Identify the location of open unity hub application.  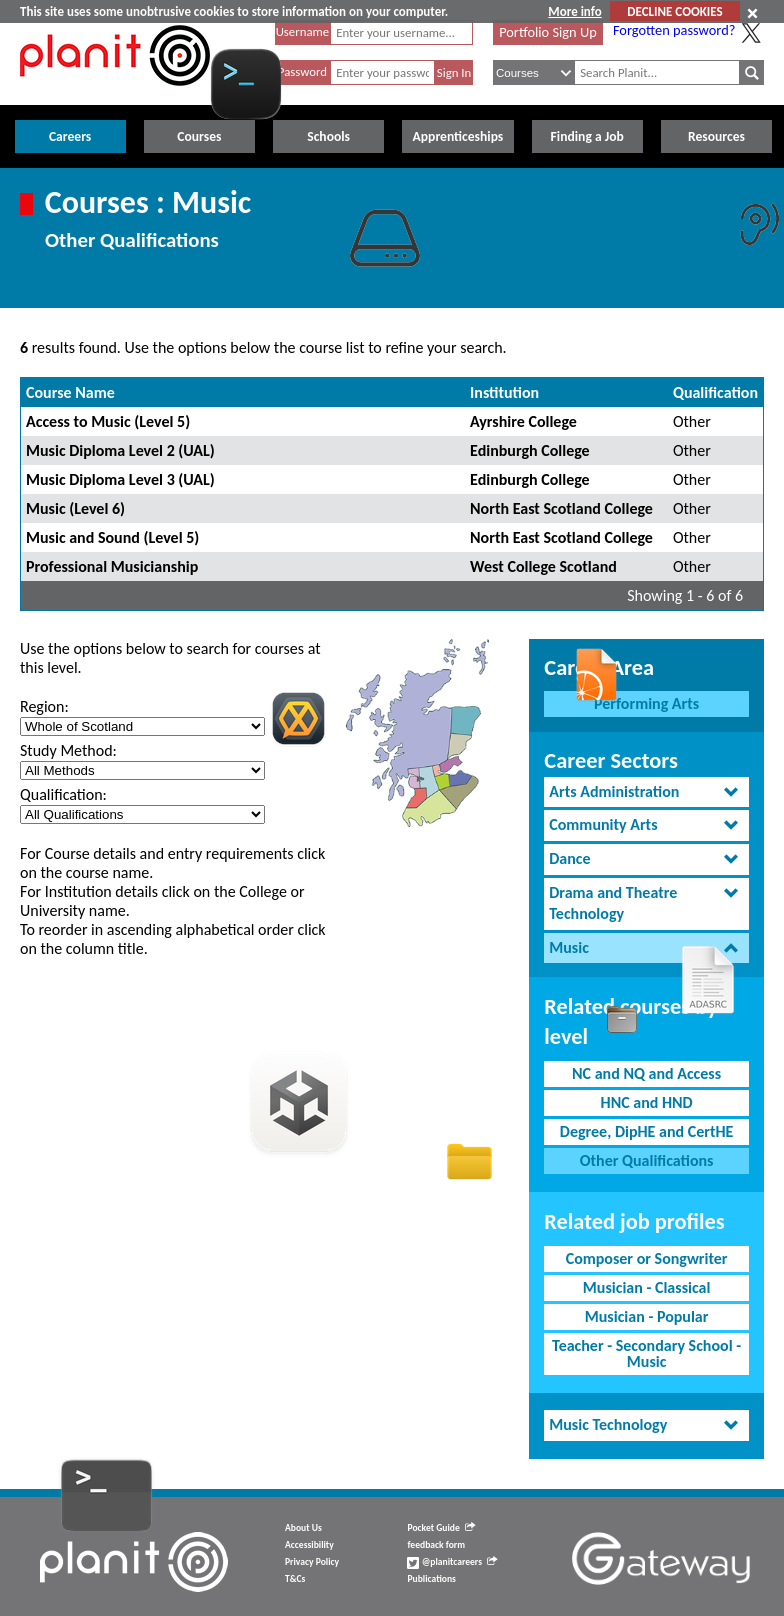
(299, 1103).